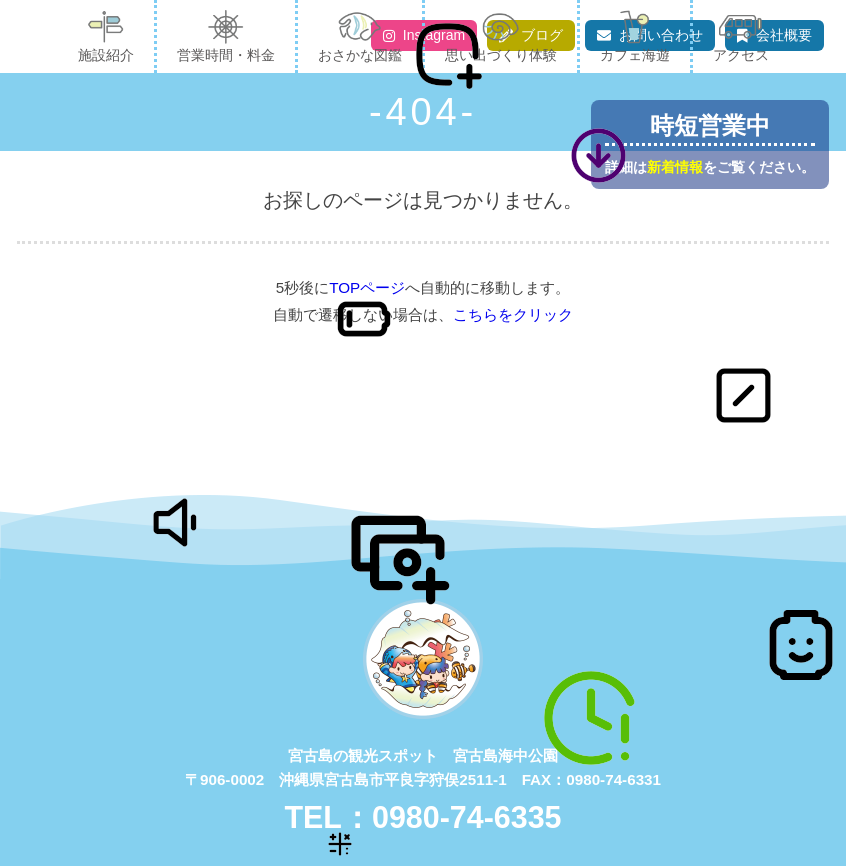 The height and width of the screenshot is (866, 846). I want to click on volume set to low, so click(177, 522).